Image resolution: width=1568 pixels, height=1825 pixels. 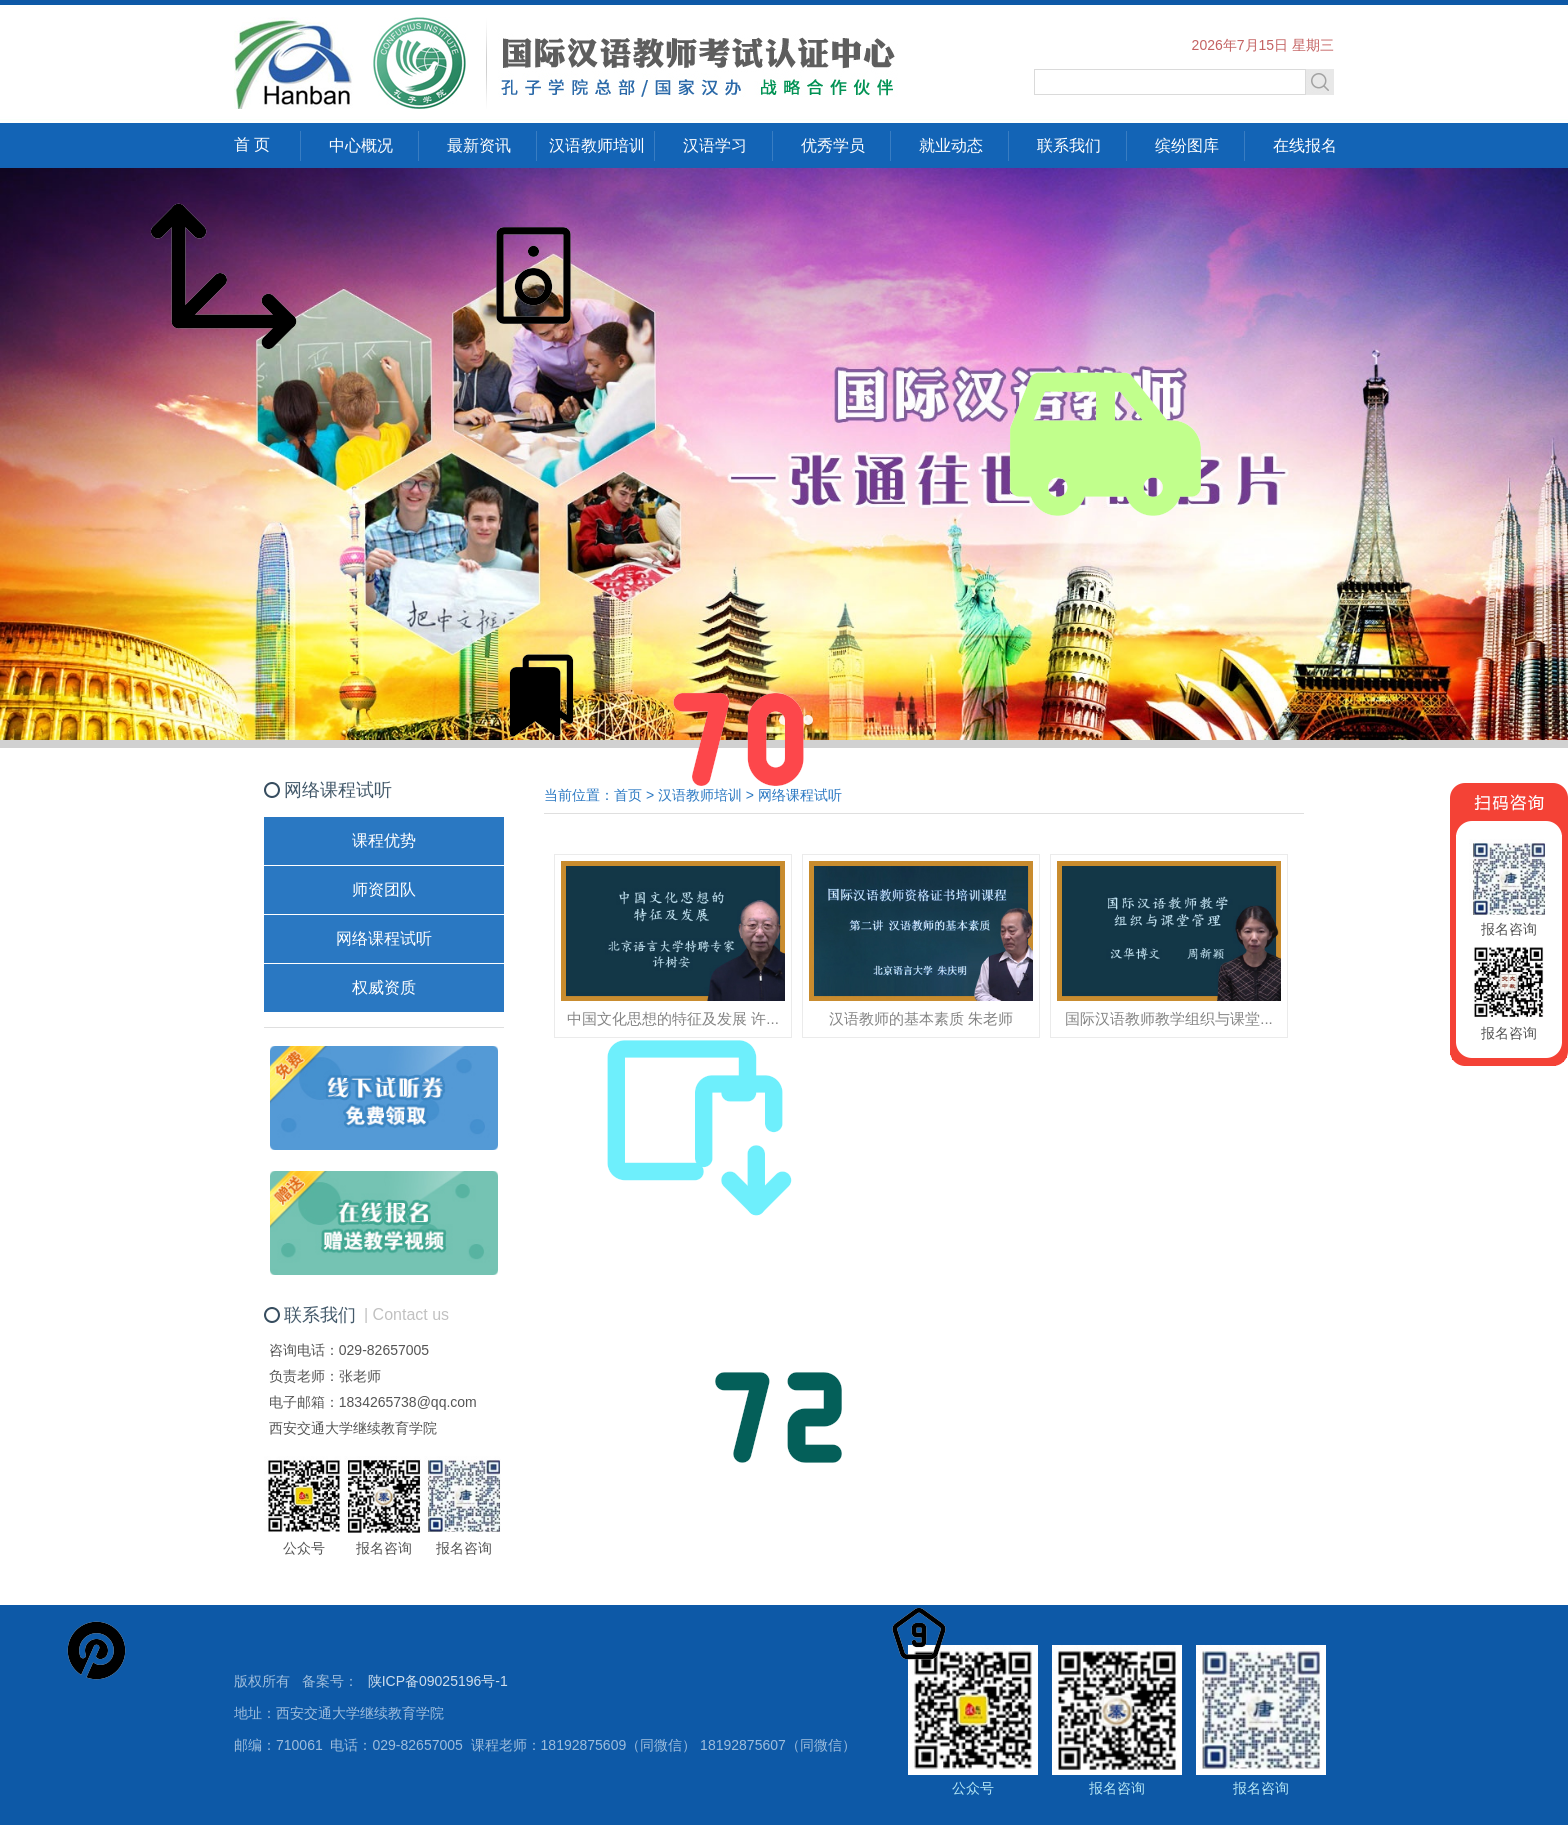 What do you see at coordinates (919, 1635) in the screenshot?
I see `indicates step 9 in a multi-step process` at bounding box center [919, 1635].